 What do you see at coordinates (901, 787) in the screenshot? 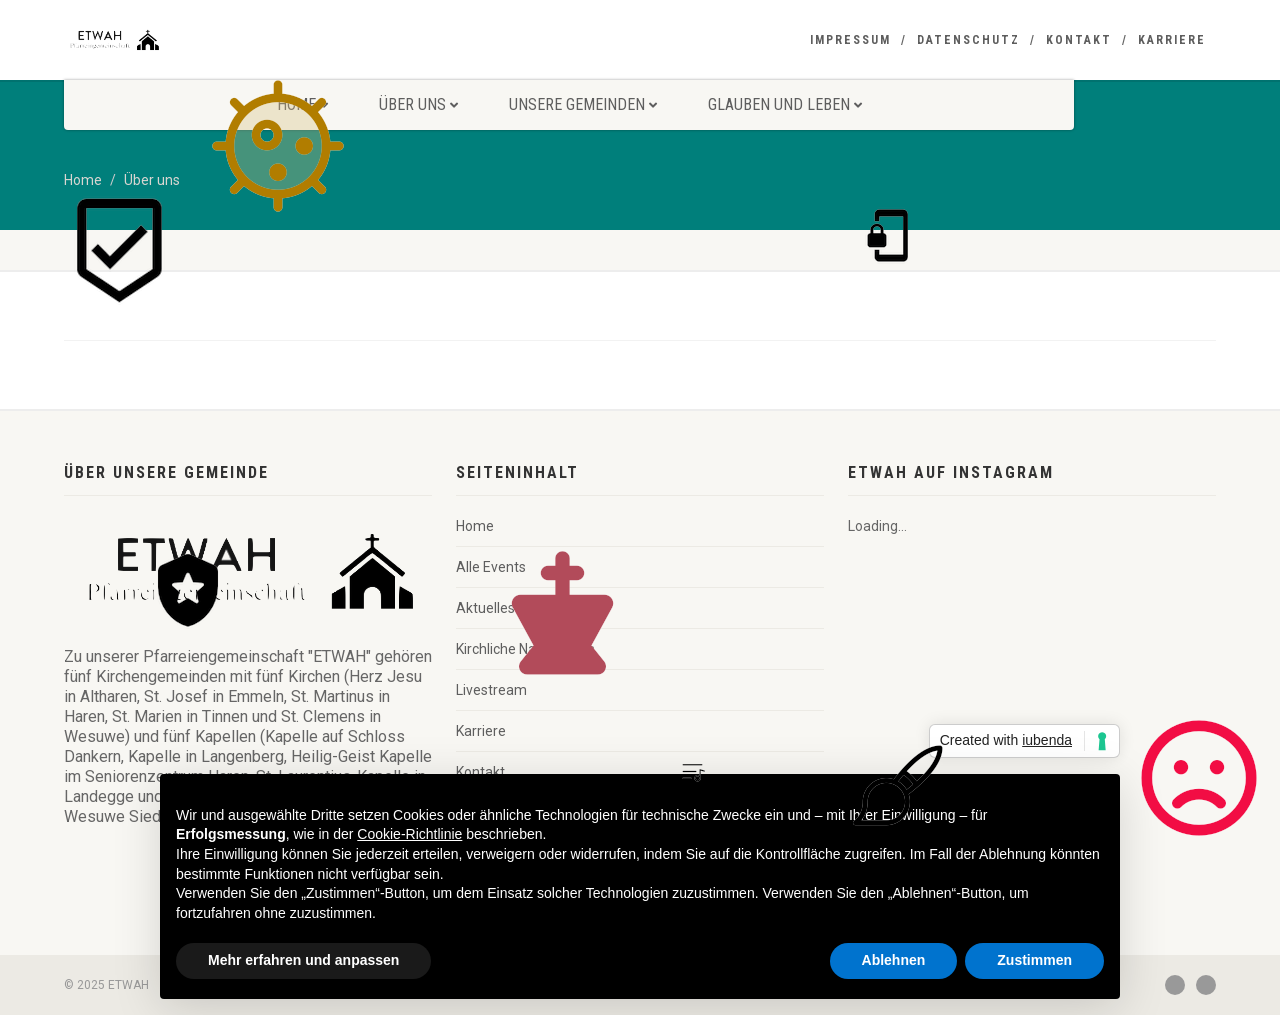
I see `access drawing or painting tools` at bounding box center [901, 787].